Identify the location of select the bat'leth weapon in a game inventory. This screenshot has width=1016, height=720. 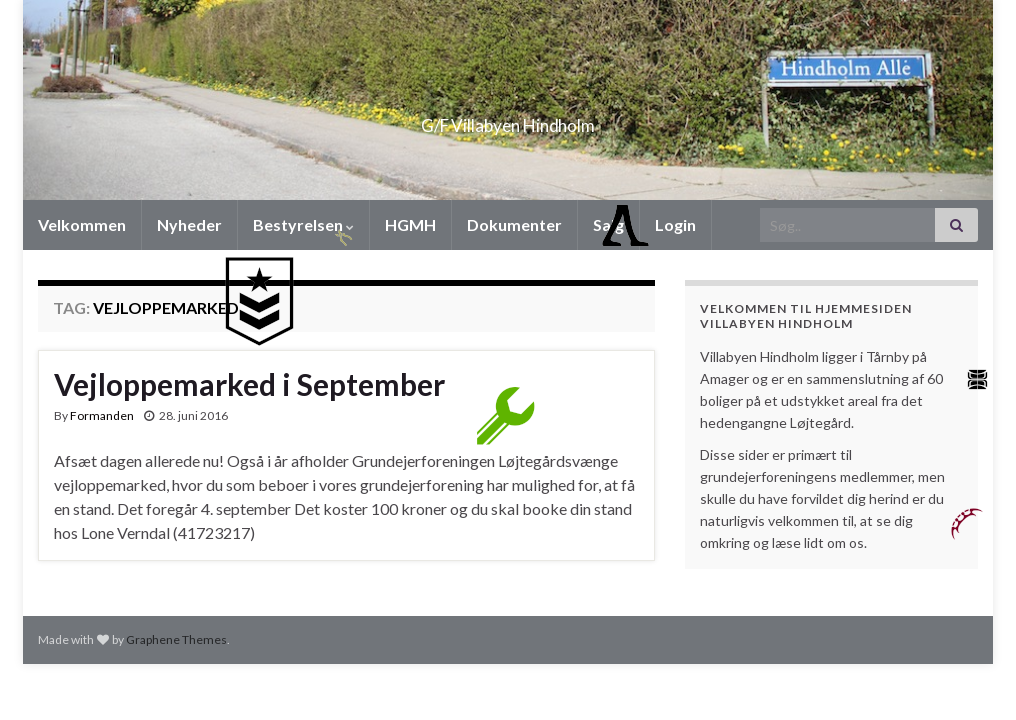
(967, 524).